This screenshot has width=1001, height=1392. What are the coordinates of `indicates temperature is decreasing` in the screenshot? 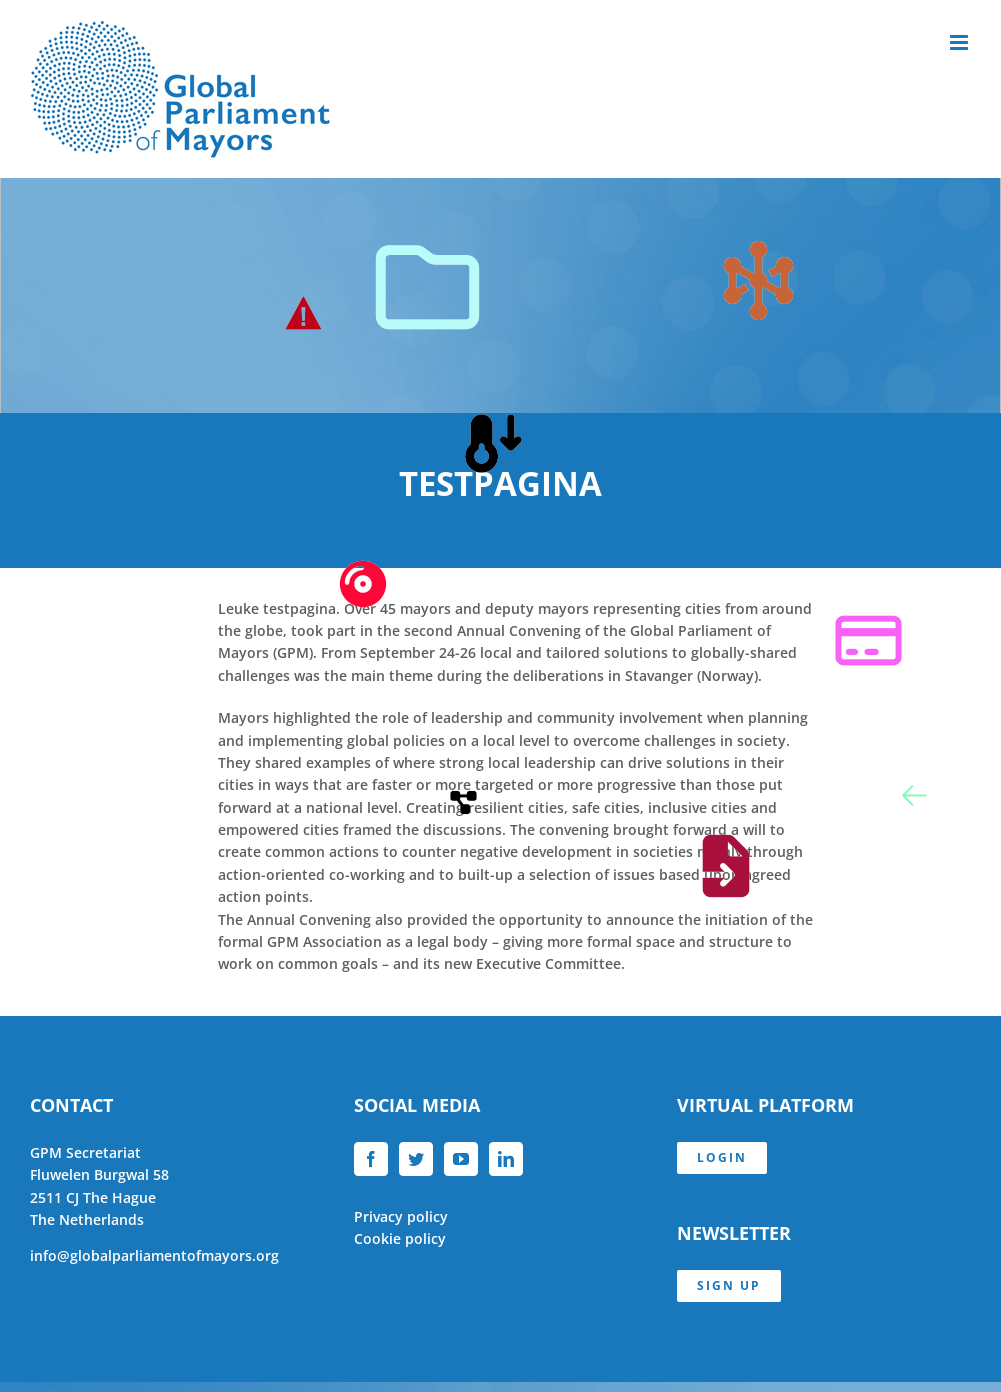 It's located at (492, 443).